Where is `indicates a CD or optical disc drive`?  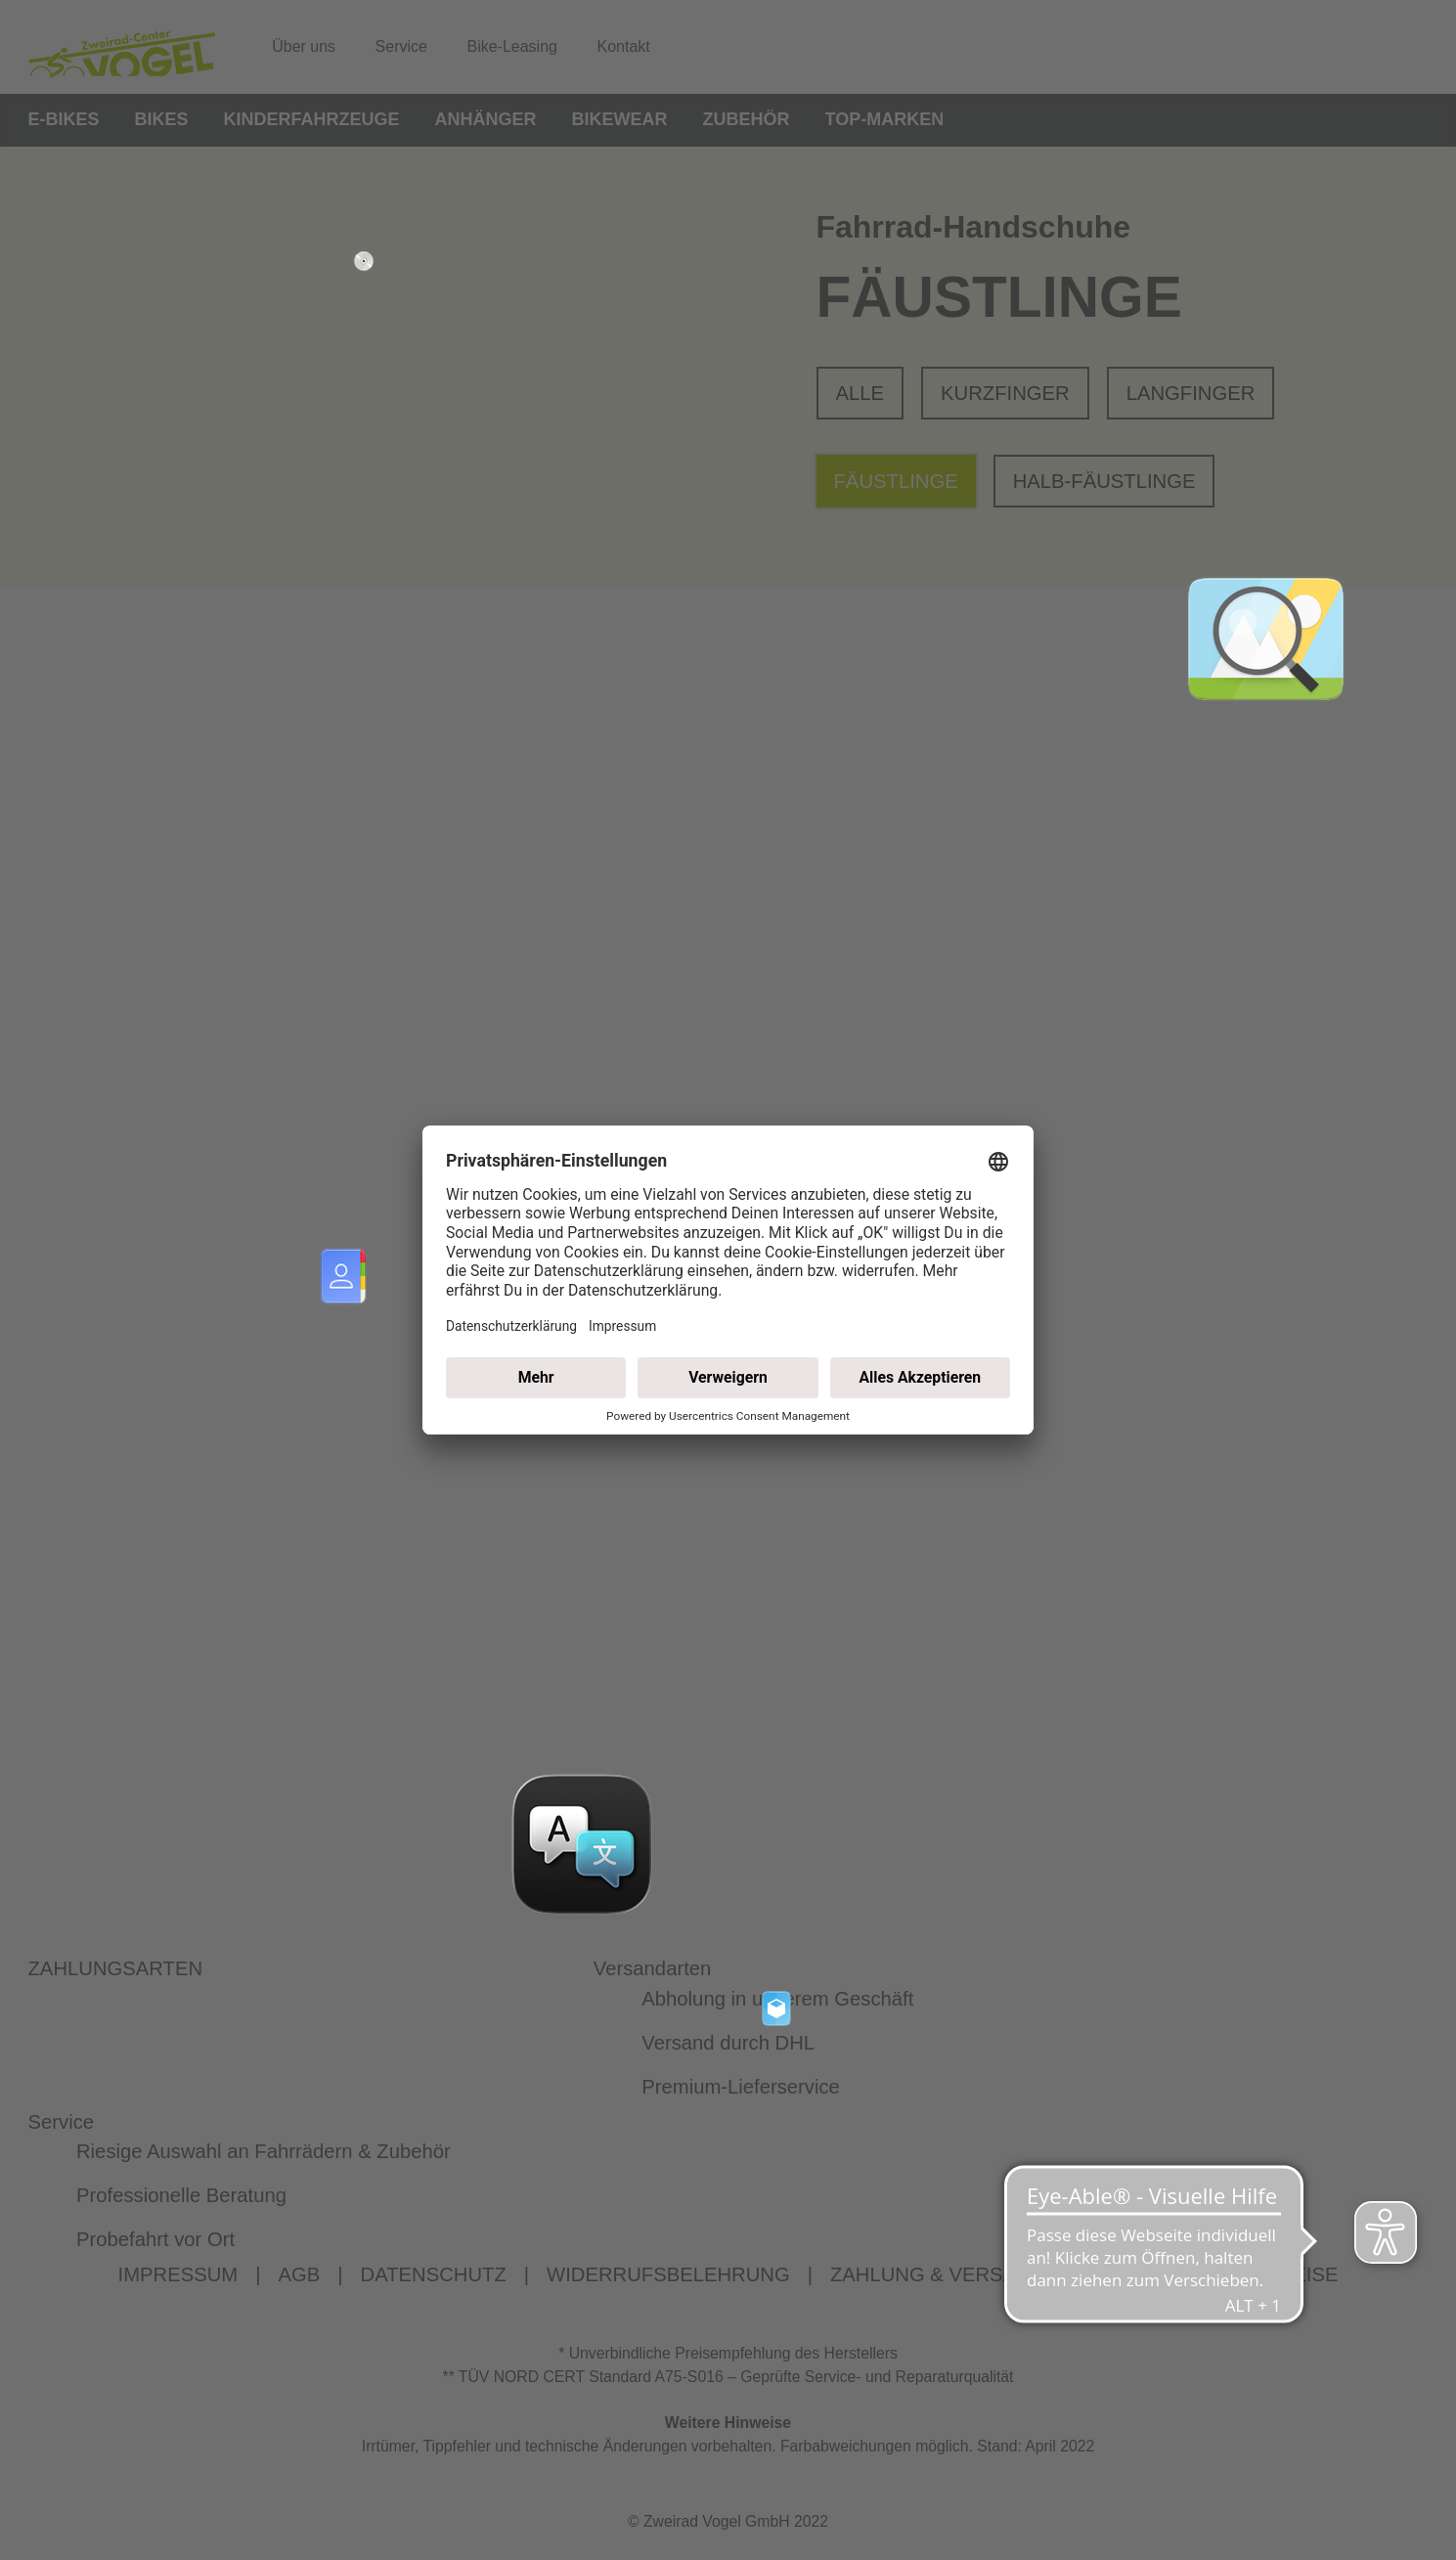 indicates a CD or optical disc drive is located at coordinates (364, 261).